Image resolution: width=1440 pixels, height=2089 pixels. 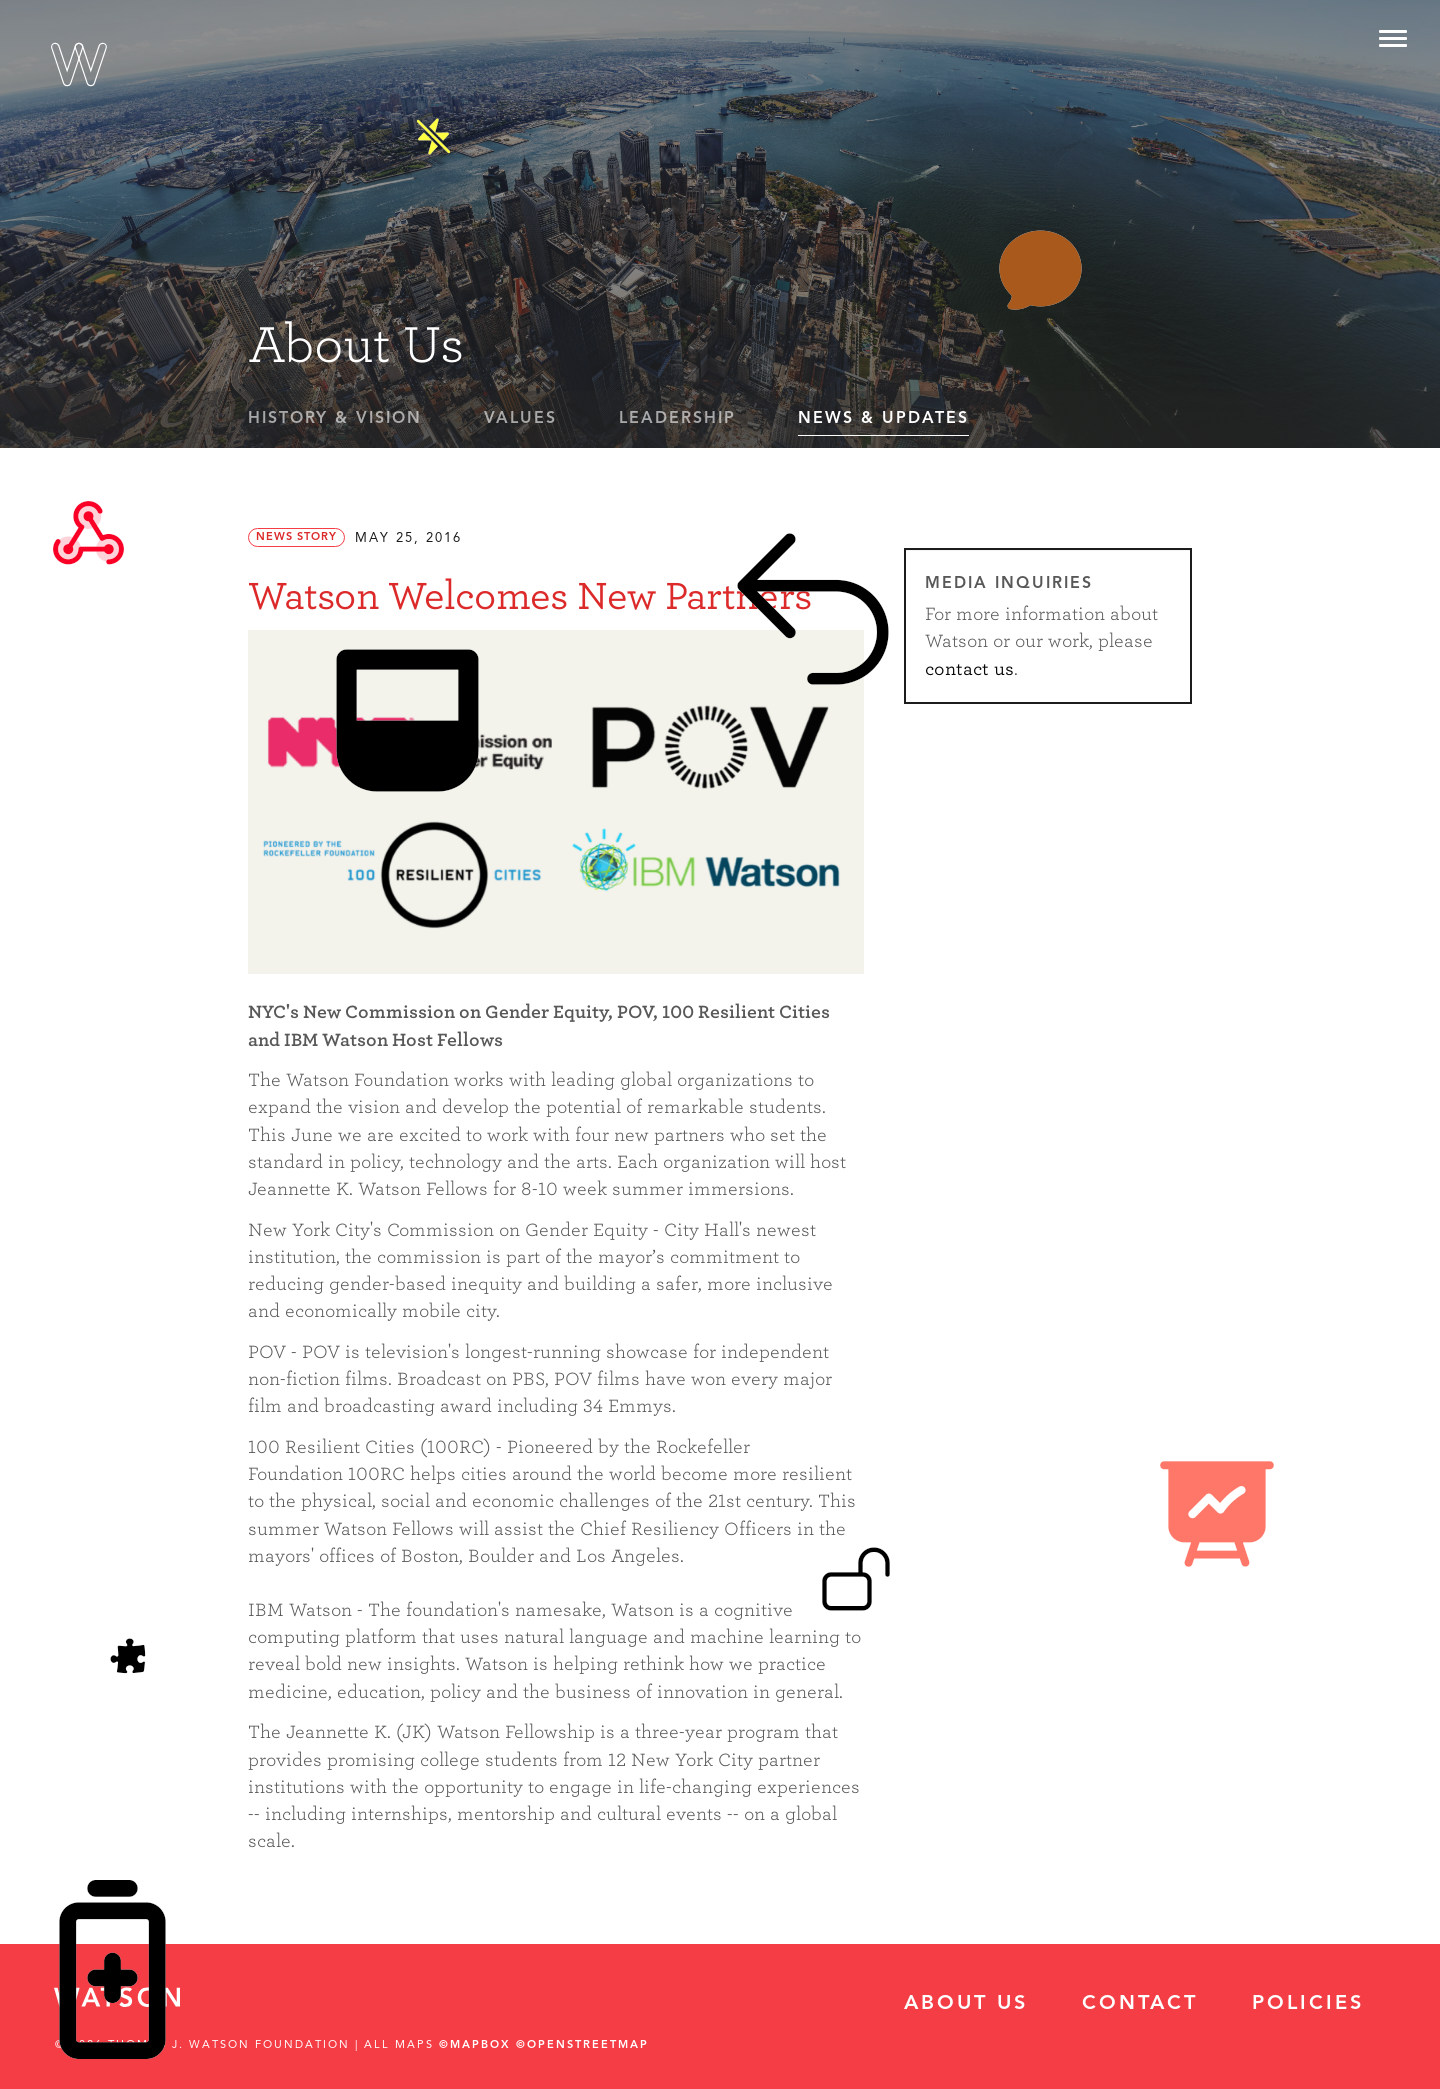 What do you see at coordinates (1040, 268) in the screenshot?
I see `open chat or messaging` at bounding box center [1040, 268].